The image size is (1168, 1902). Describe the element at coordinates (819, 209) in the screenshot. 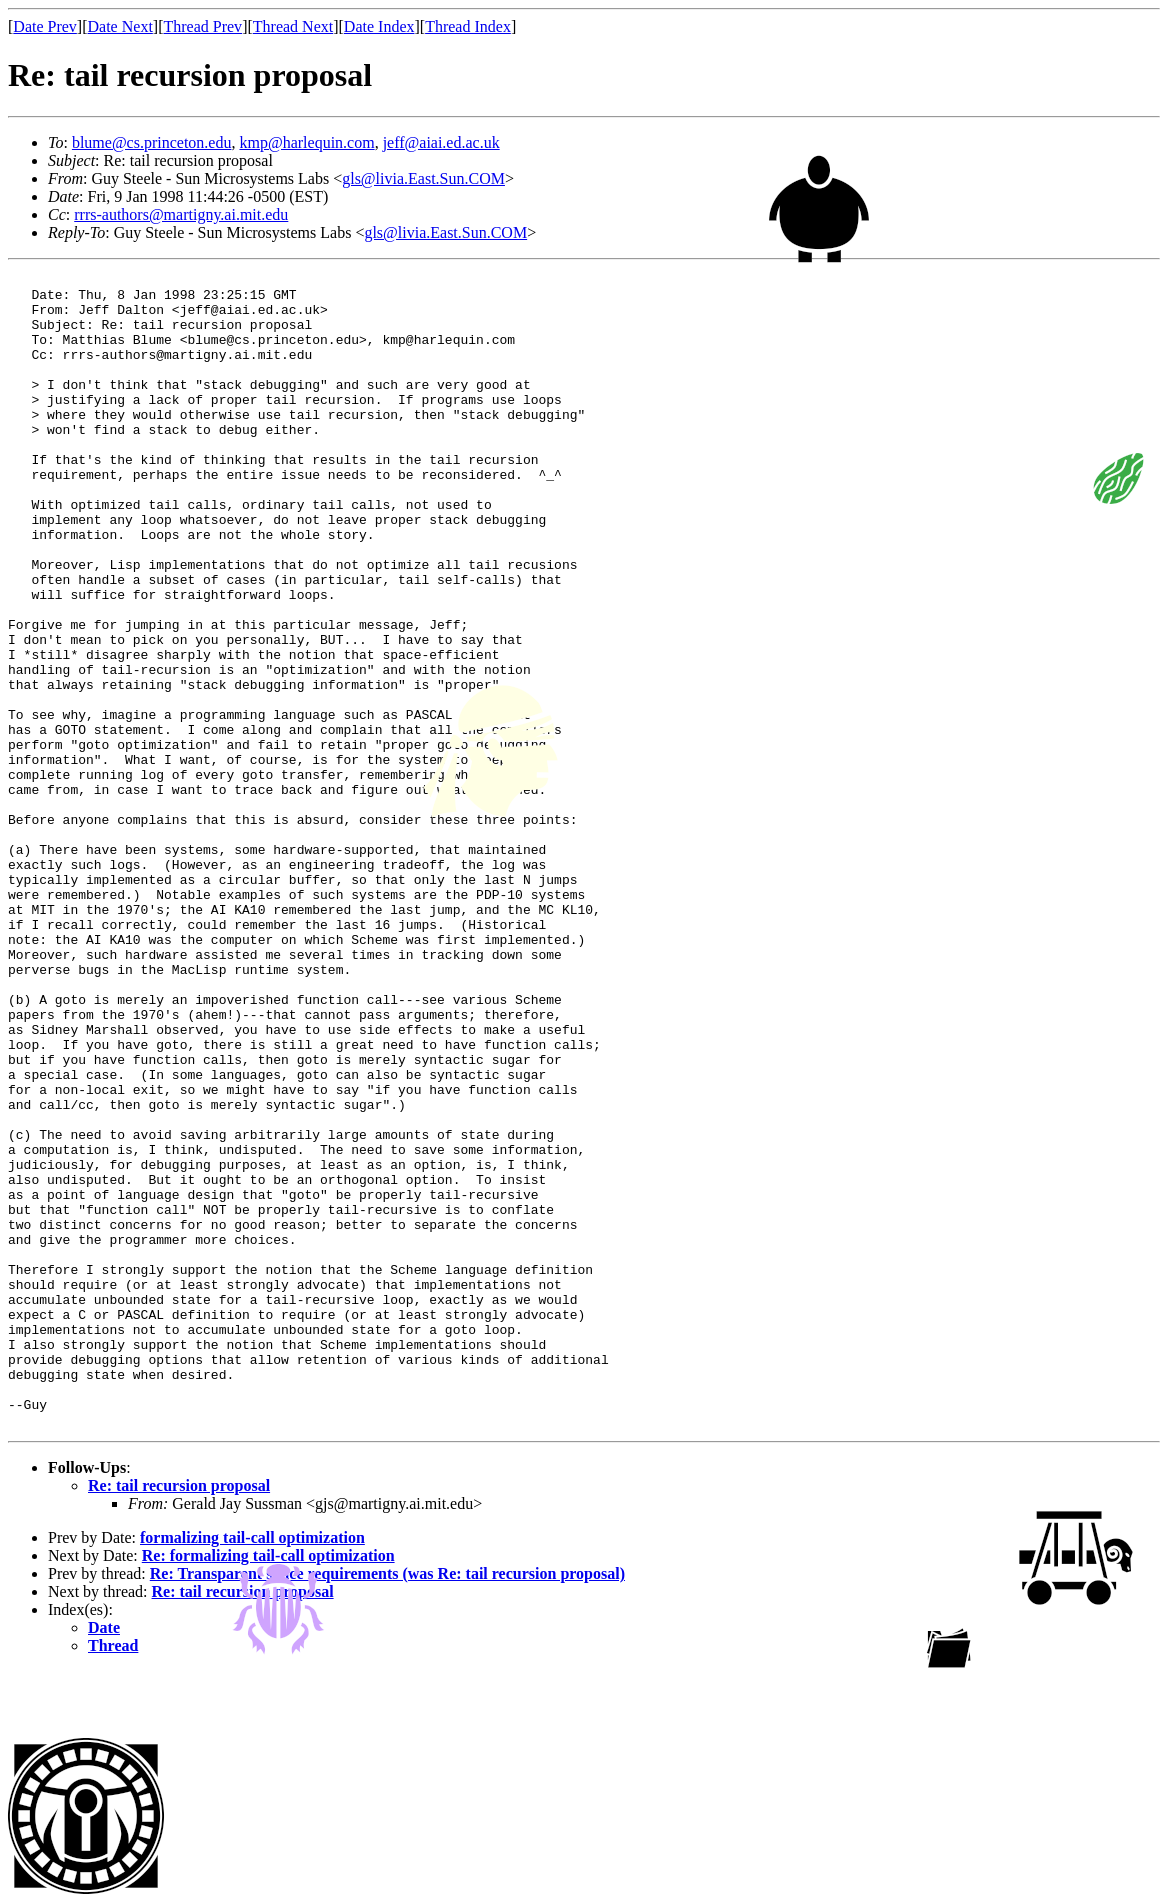

I see `indicates a character's weight or body type stat` at that location.